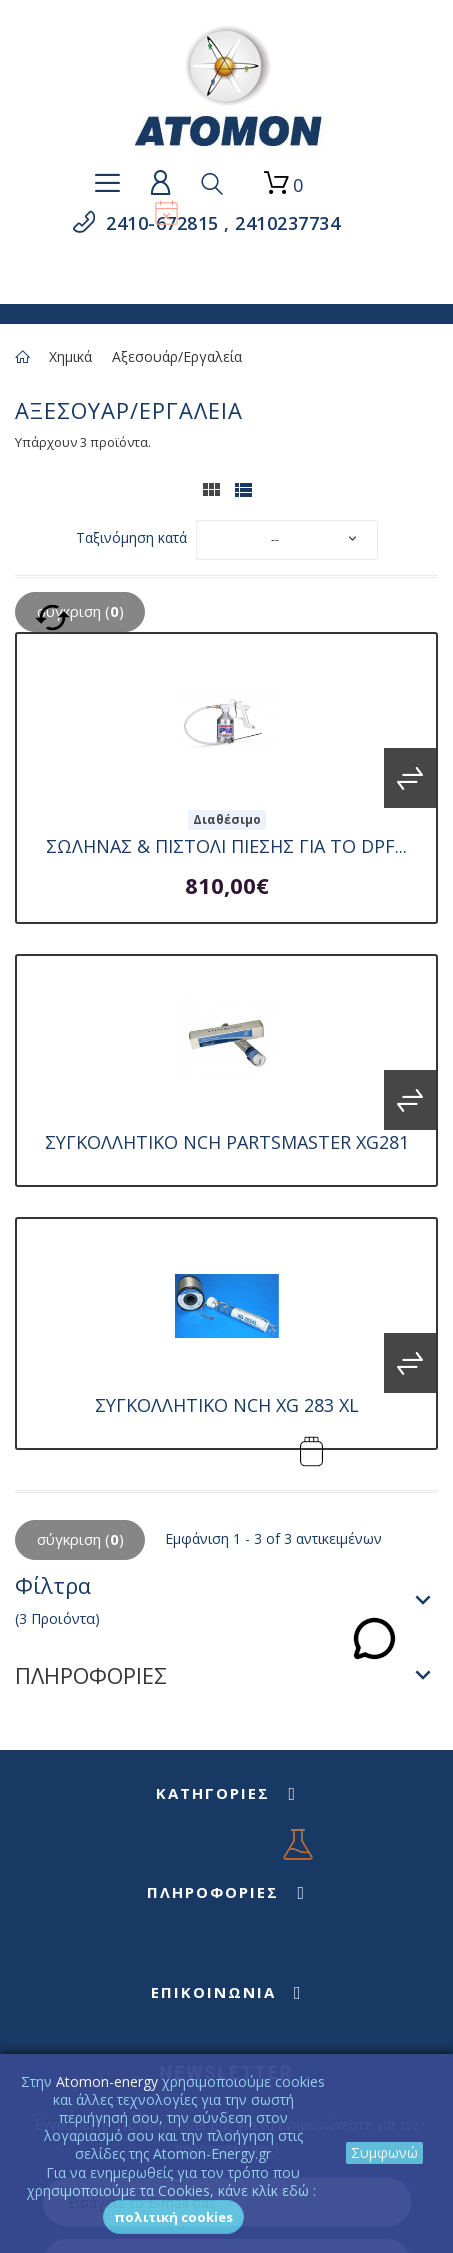 The image size is (453, 2253). Describe the element at coordinates (52, 617) in the screenshot. I see `refresh or reload content` at that location.